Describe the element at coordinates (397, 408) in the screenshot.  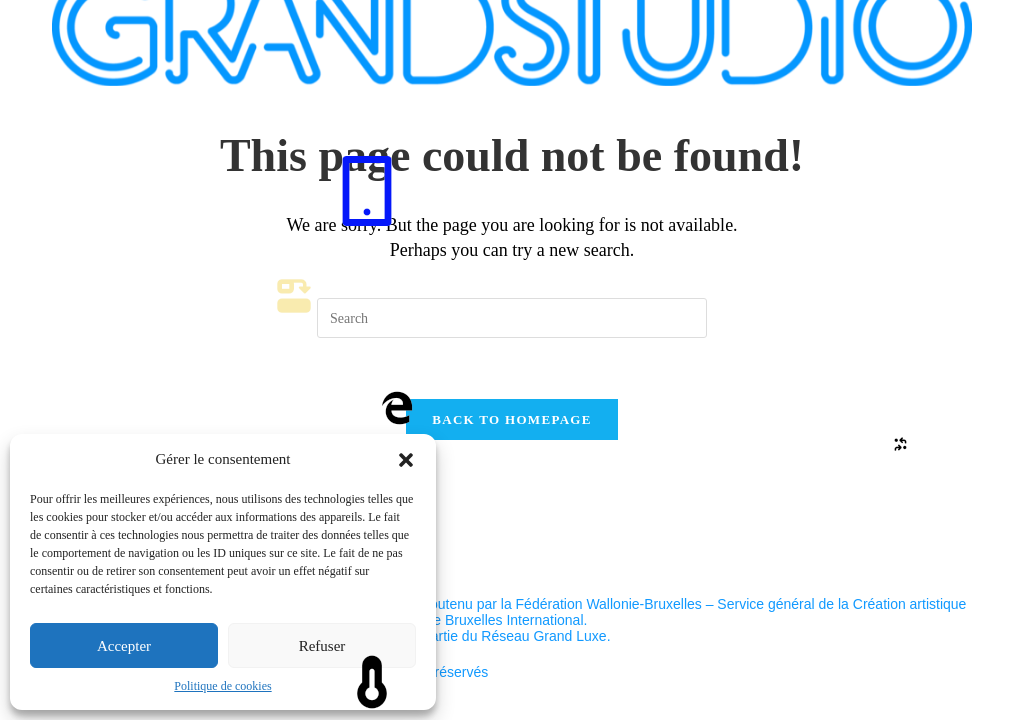
I see `open microsoft edge legacy browser` at that location.